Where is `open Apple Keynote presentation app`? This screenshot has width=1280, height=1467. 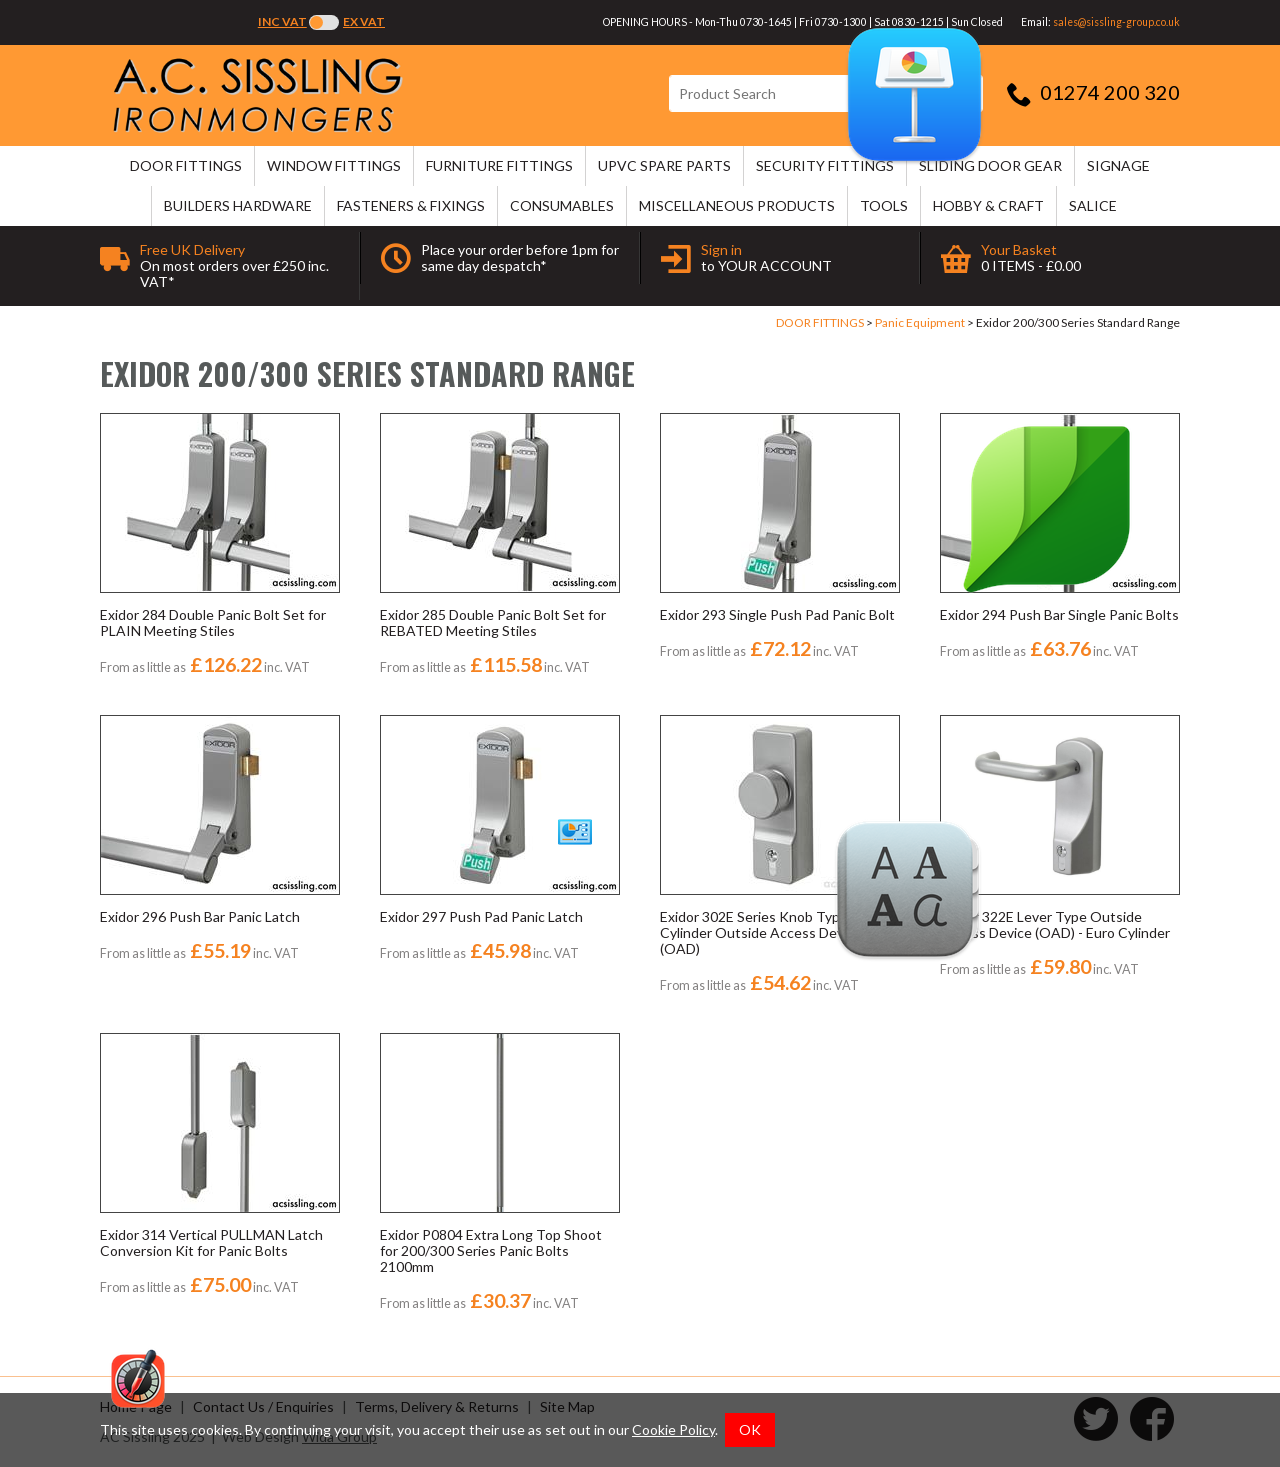
open Apple Keynote presentation app is located at coordinates (914, 94).